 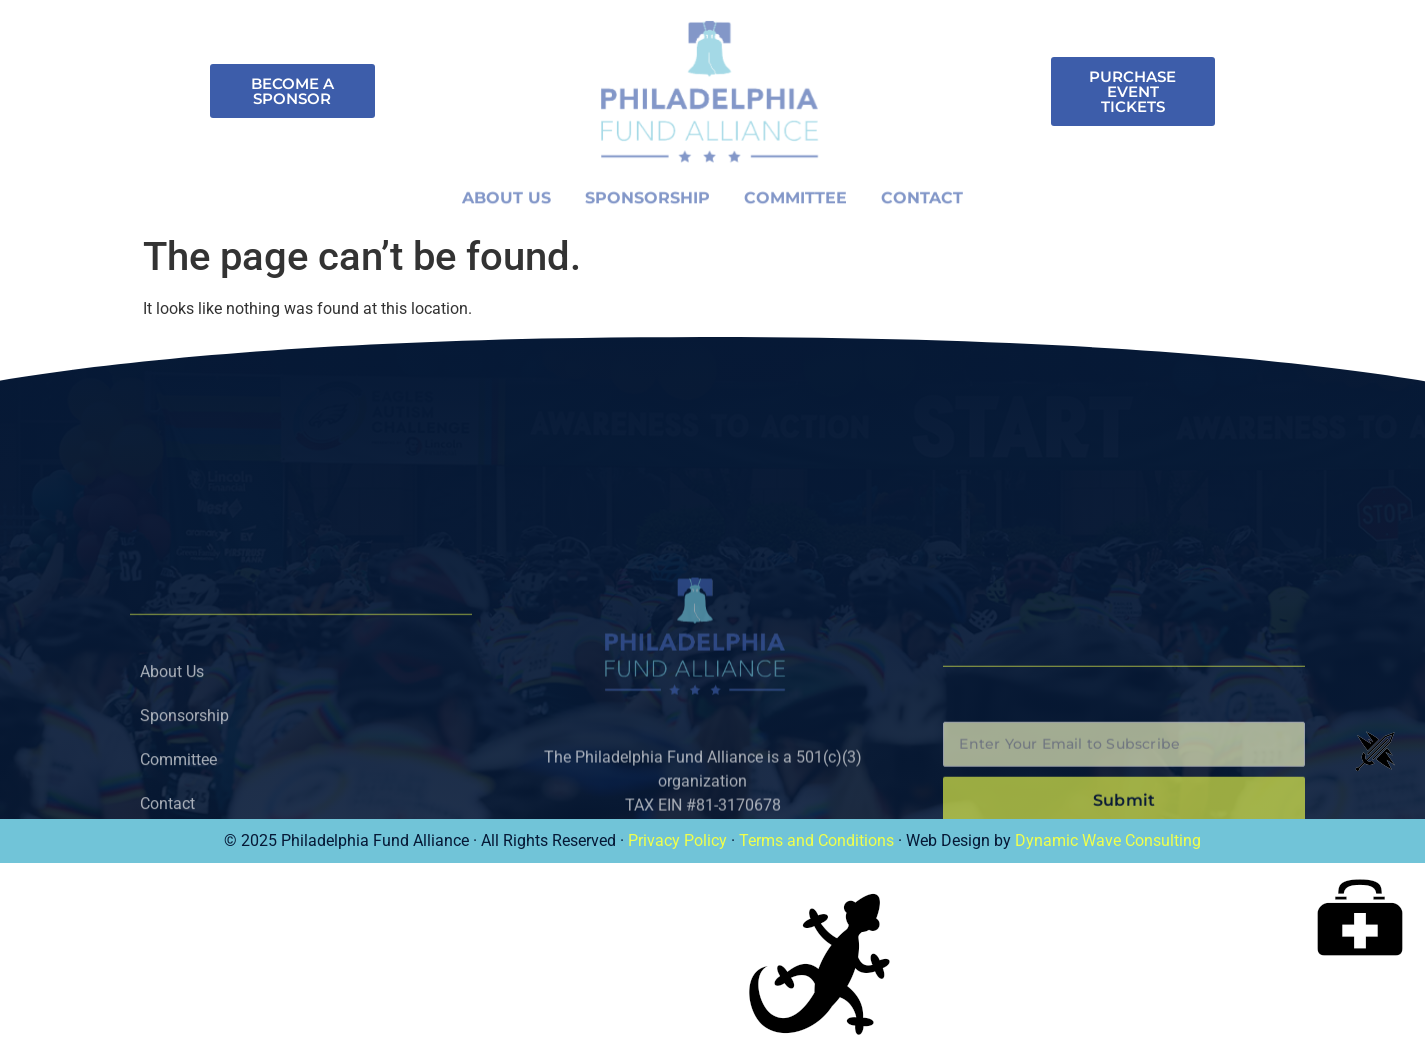 I want to click on access health or medical features, so click(x=1360, y=913).